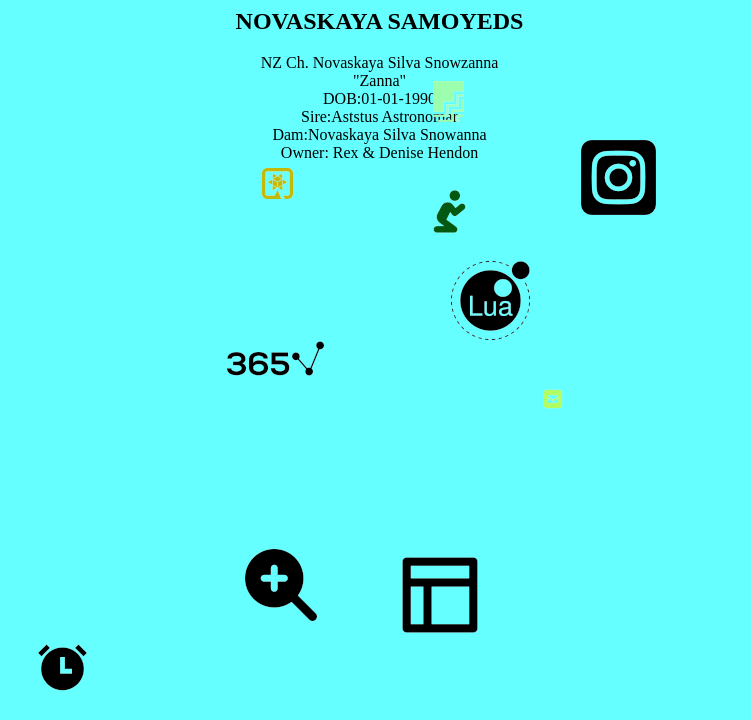 The height and width of the screenshot is (720, 751). I want to click on open your email inbox, so click(553, 399).